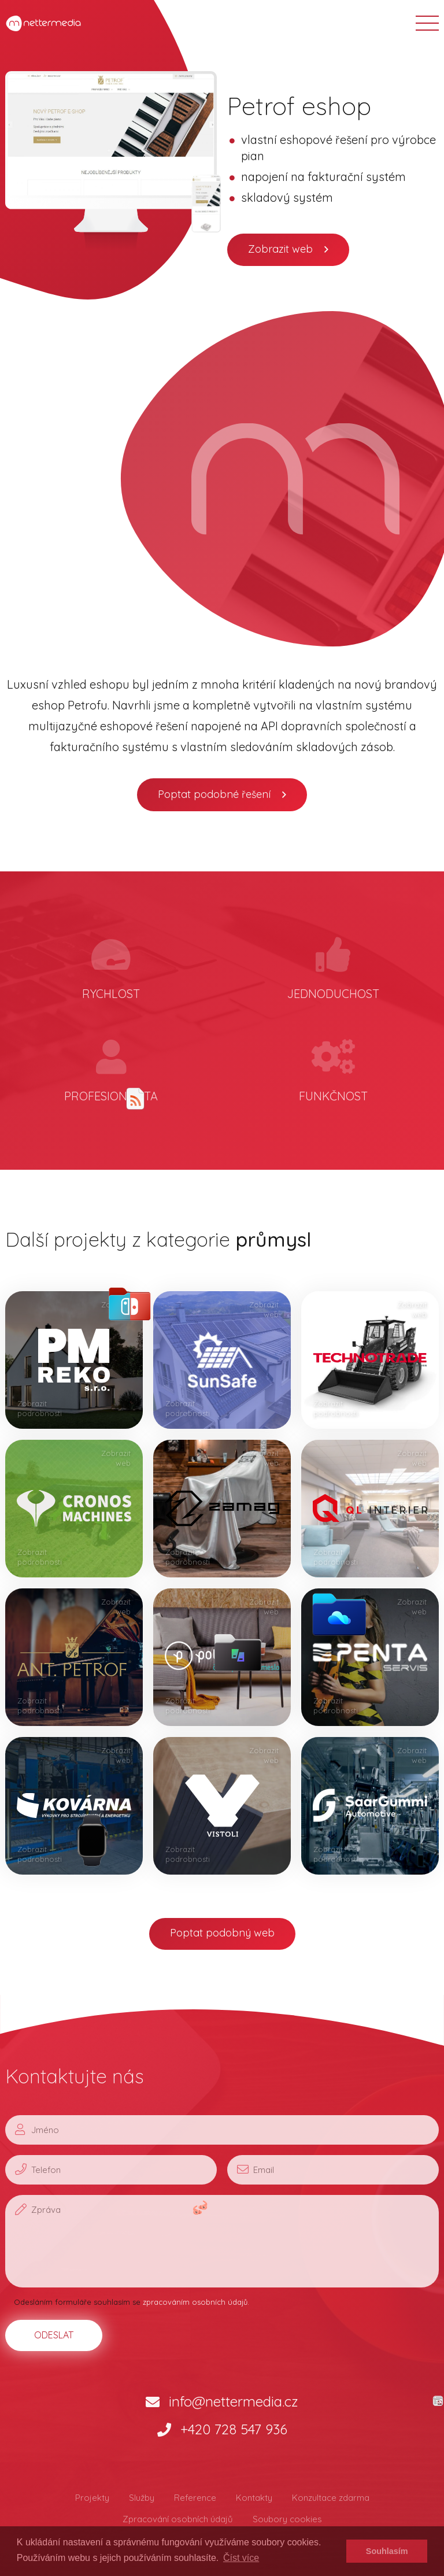  Describe the element at coordinates (238, 1654) in the screenshot. I see `open folder containing JetBrains Code With Me projects` at that location.